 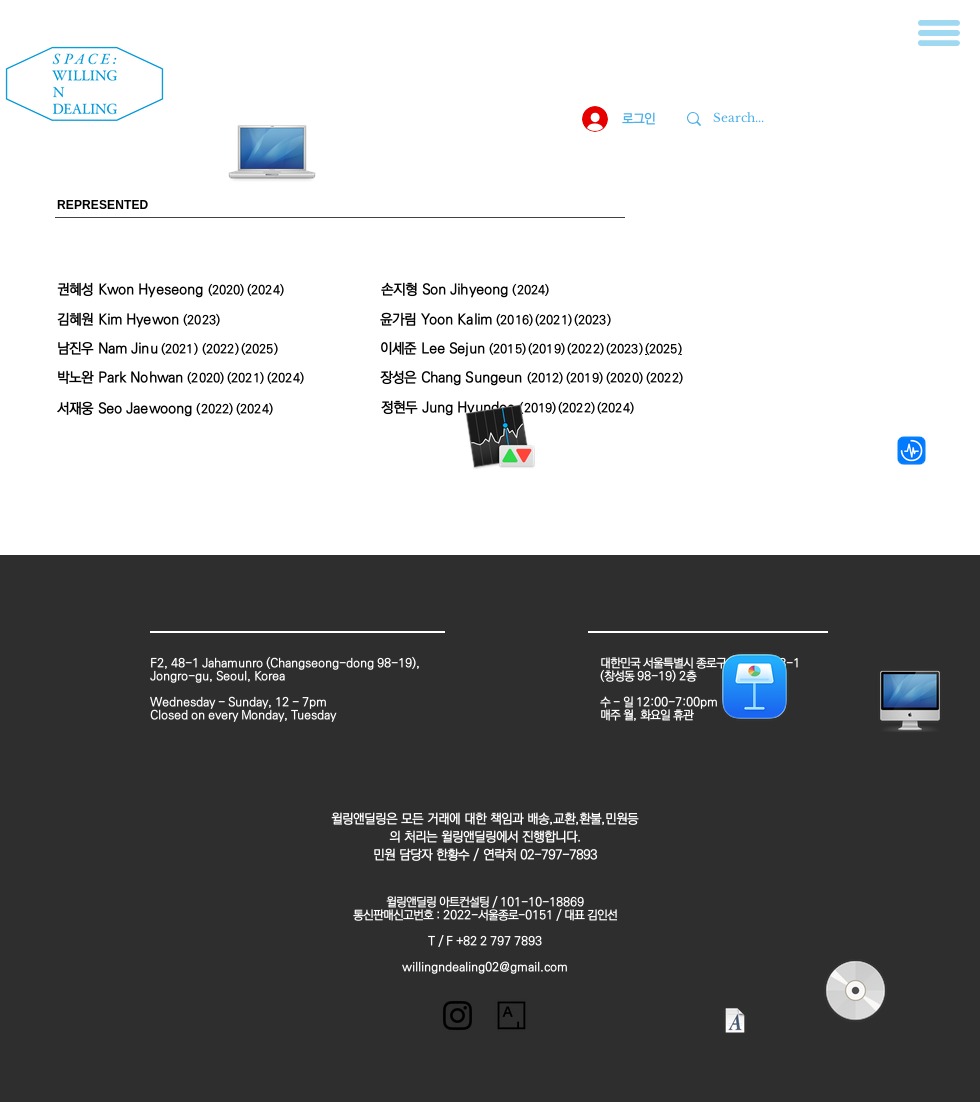 What do you see at coordinates (855, 990) in the screenshot?
I see `access CD/DVD drive or optical media` at bounding box center [855, 990].